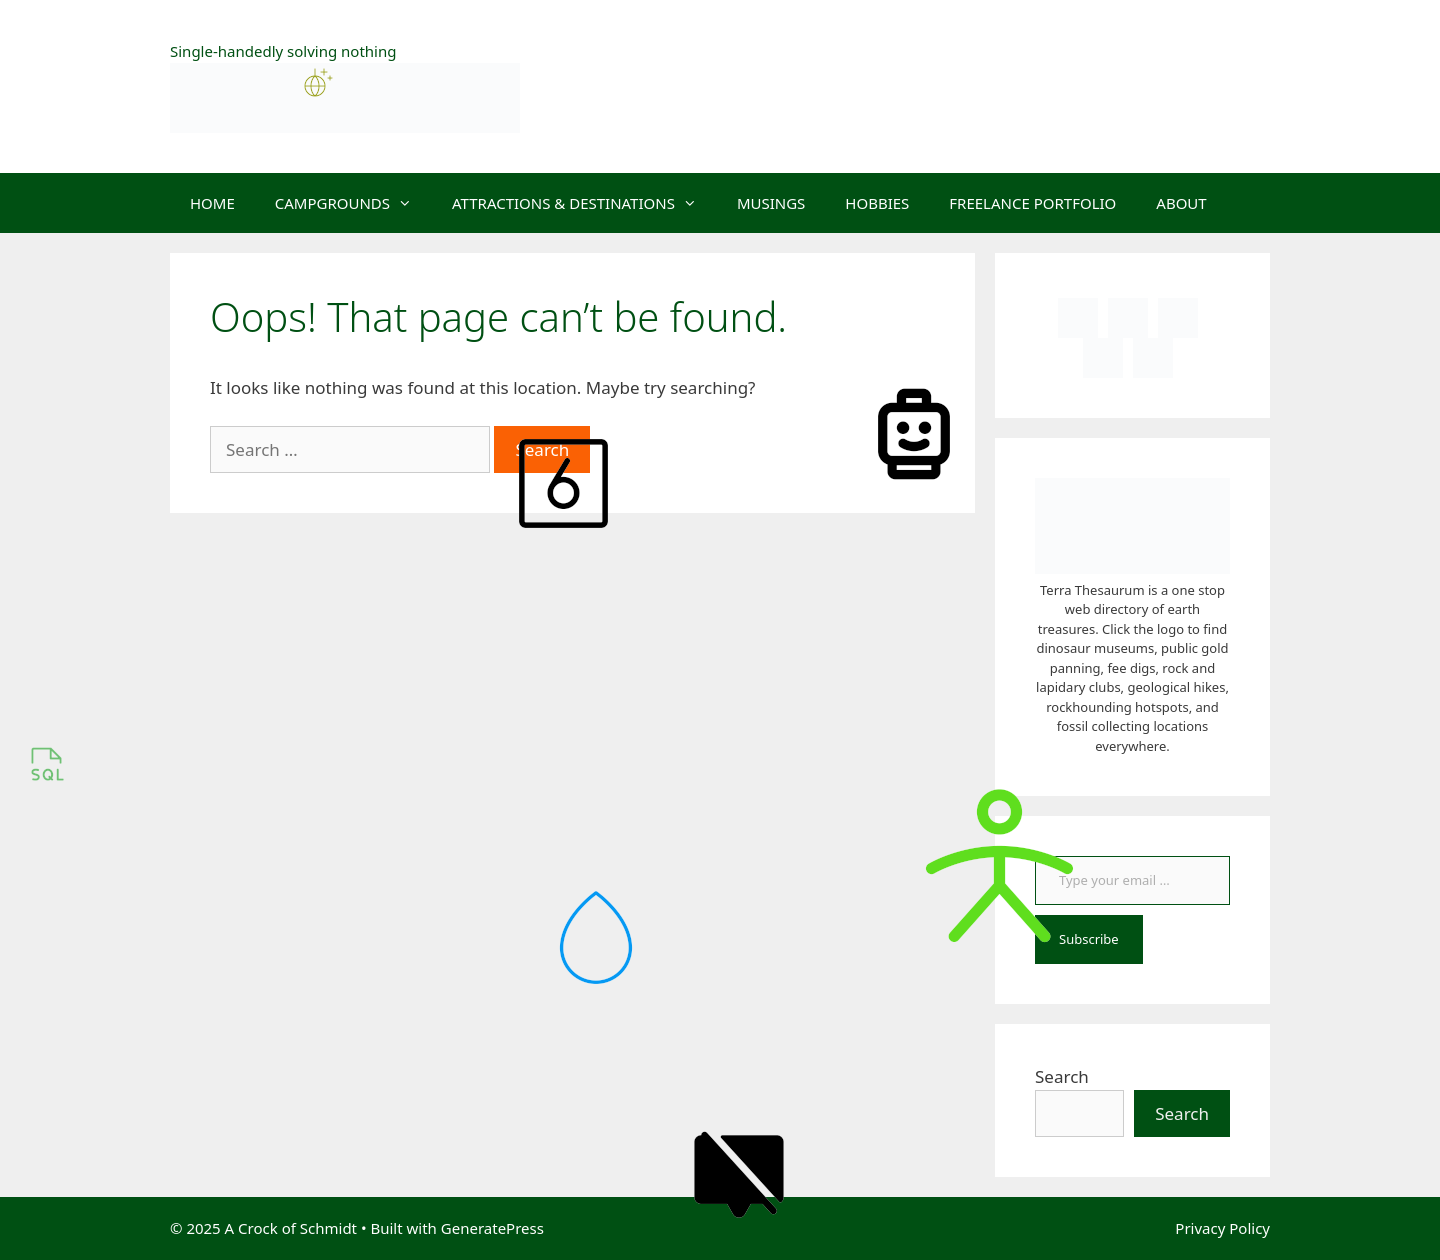 This screenshot has height=1260, width=1440. Describe the element at coordinates (739, 1173) in the screenshot. I see `mute or disable chat notifications` at that location.